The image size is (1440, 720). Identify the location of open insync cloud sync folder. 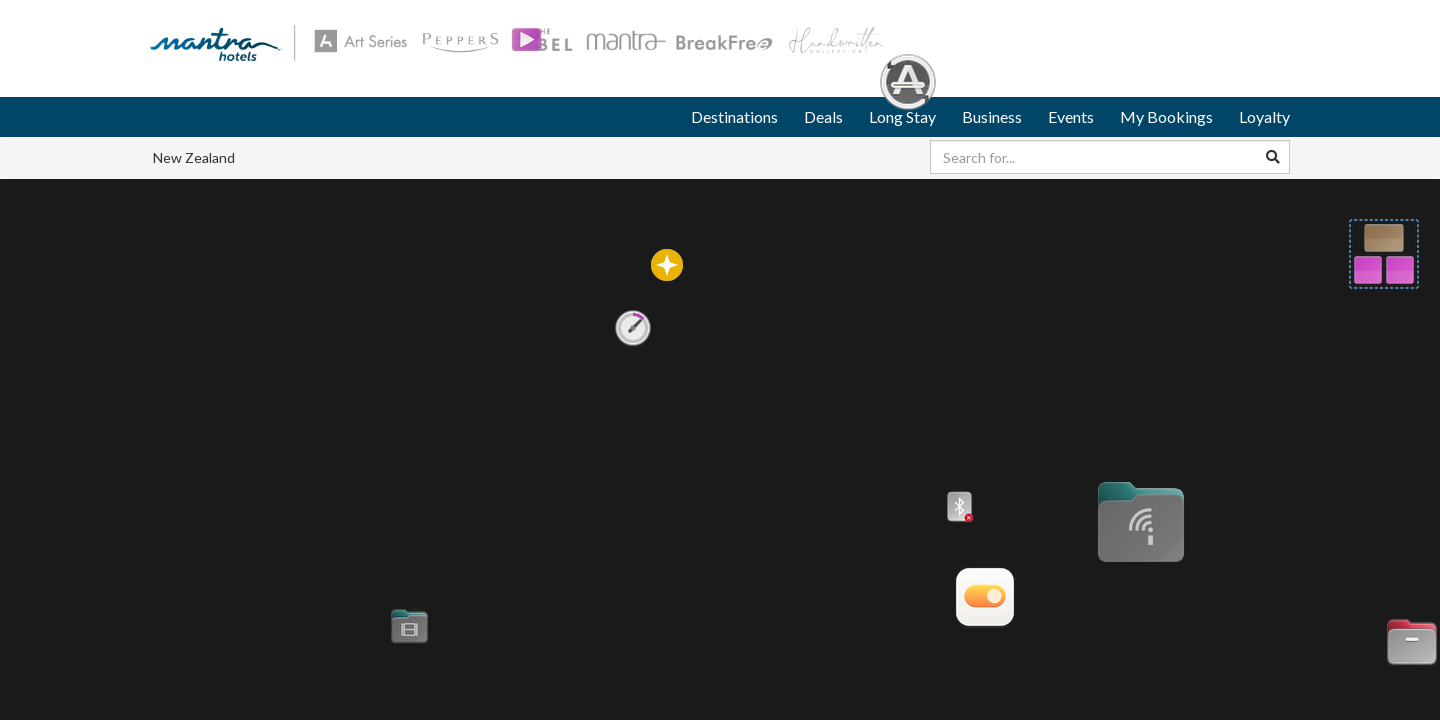
(1141, 522).